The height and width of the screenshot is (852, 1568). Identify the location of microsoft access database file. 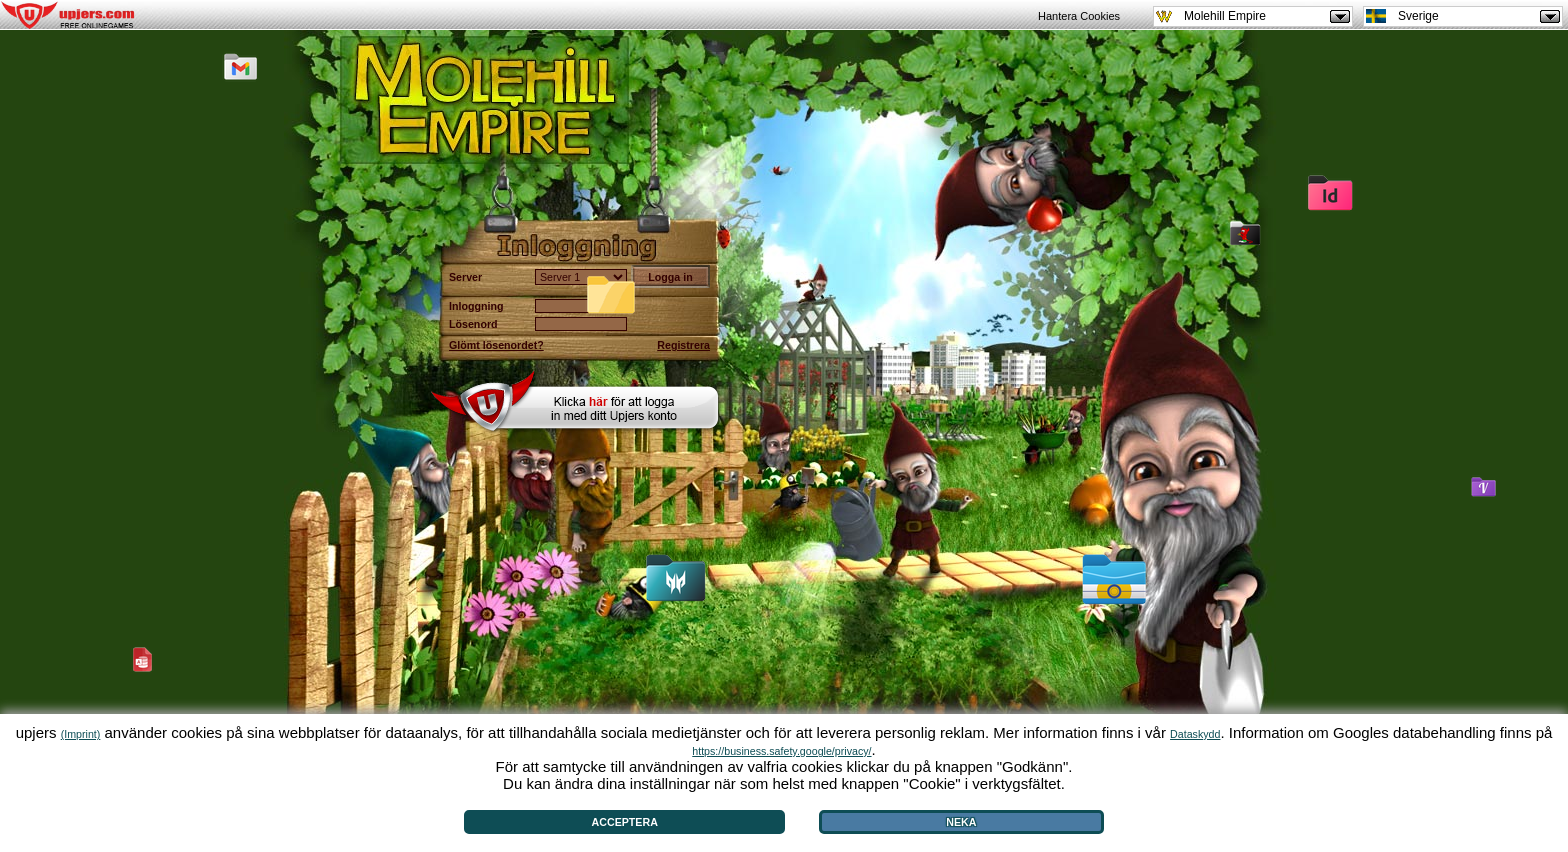
(142, 659).